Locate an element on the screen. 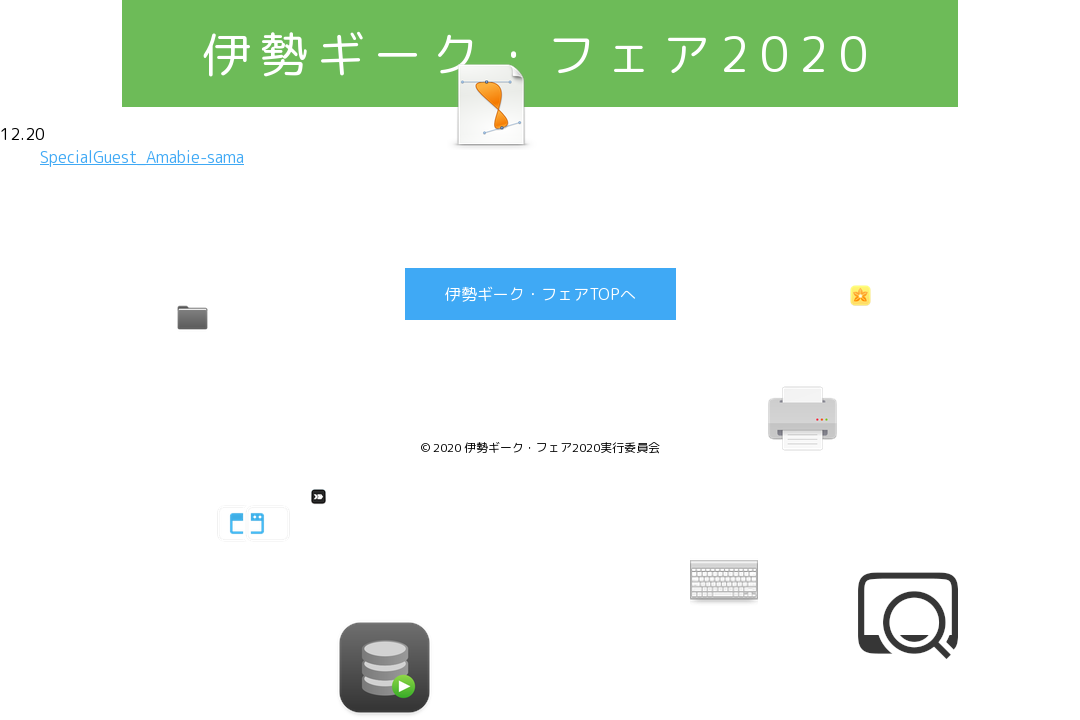  open image viewer application is located at coordinates (908, 610).